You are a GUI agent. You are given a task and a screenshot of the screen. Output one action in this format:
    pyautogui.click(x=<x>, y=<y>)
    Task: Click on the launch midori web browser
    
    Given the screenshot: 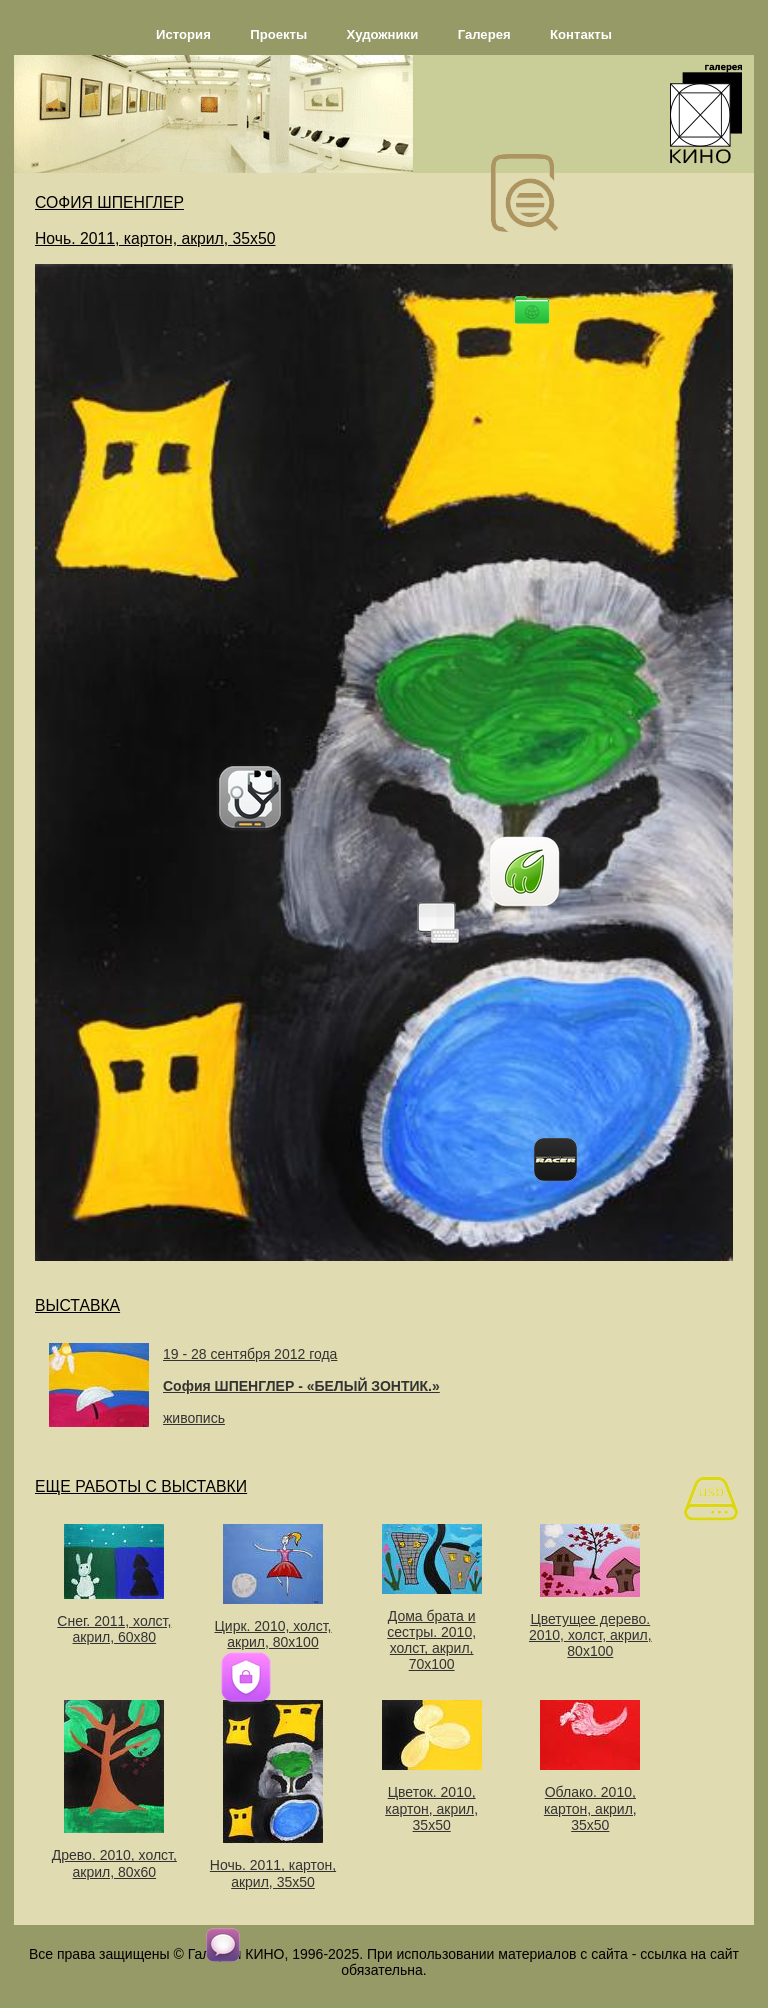 What is the action you would take?
    pyautogui.click(x=524, y=871)
    